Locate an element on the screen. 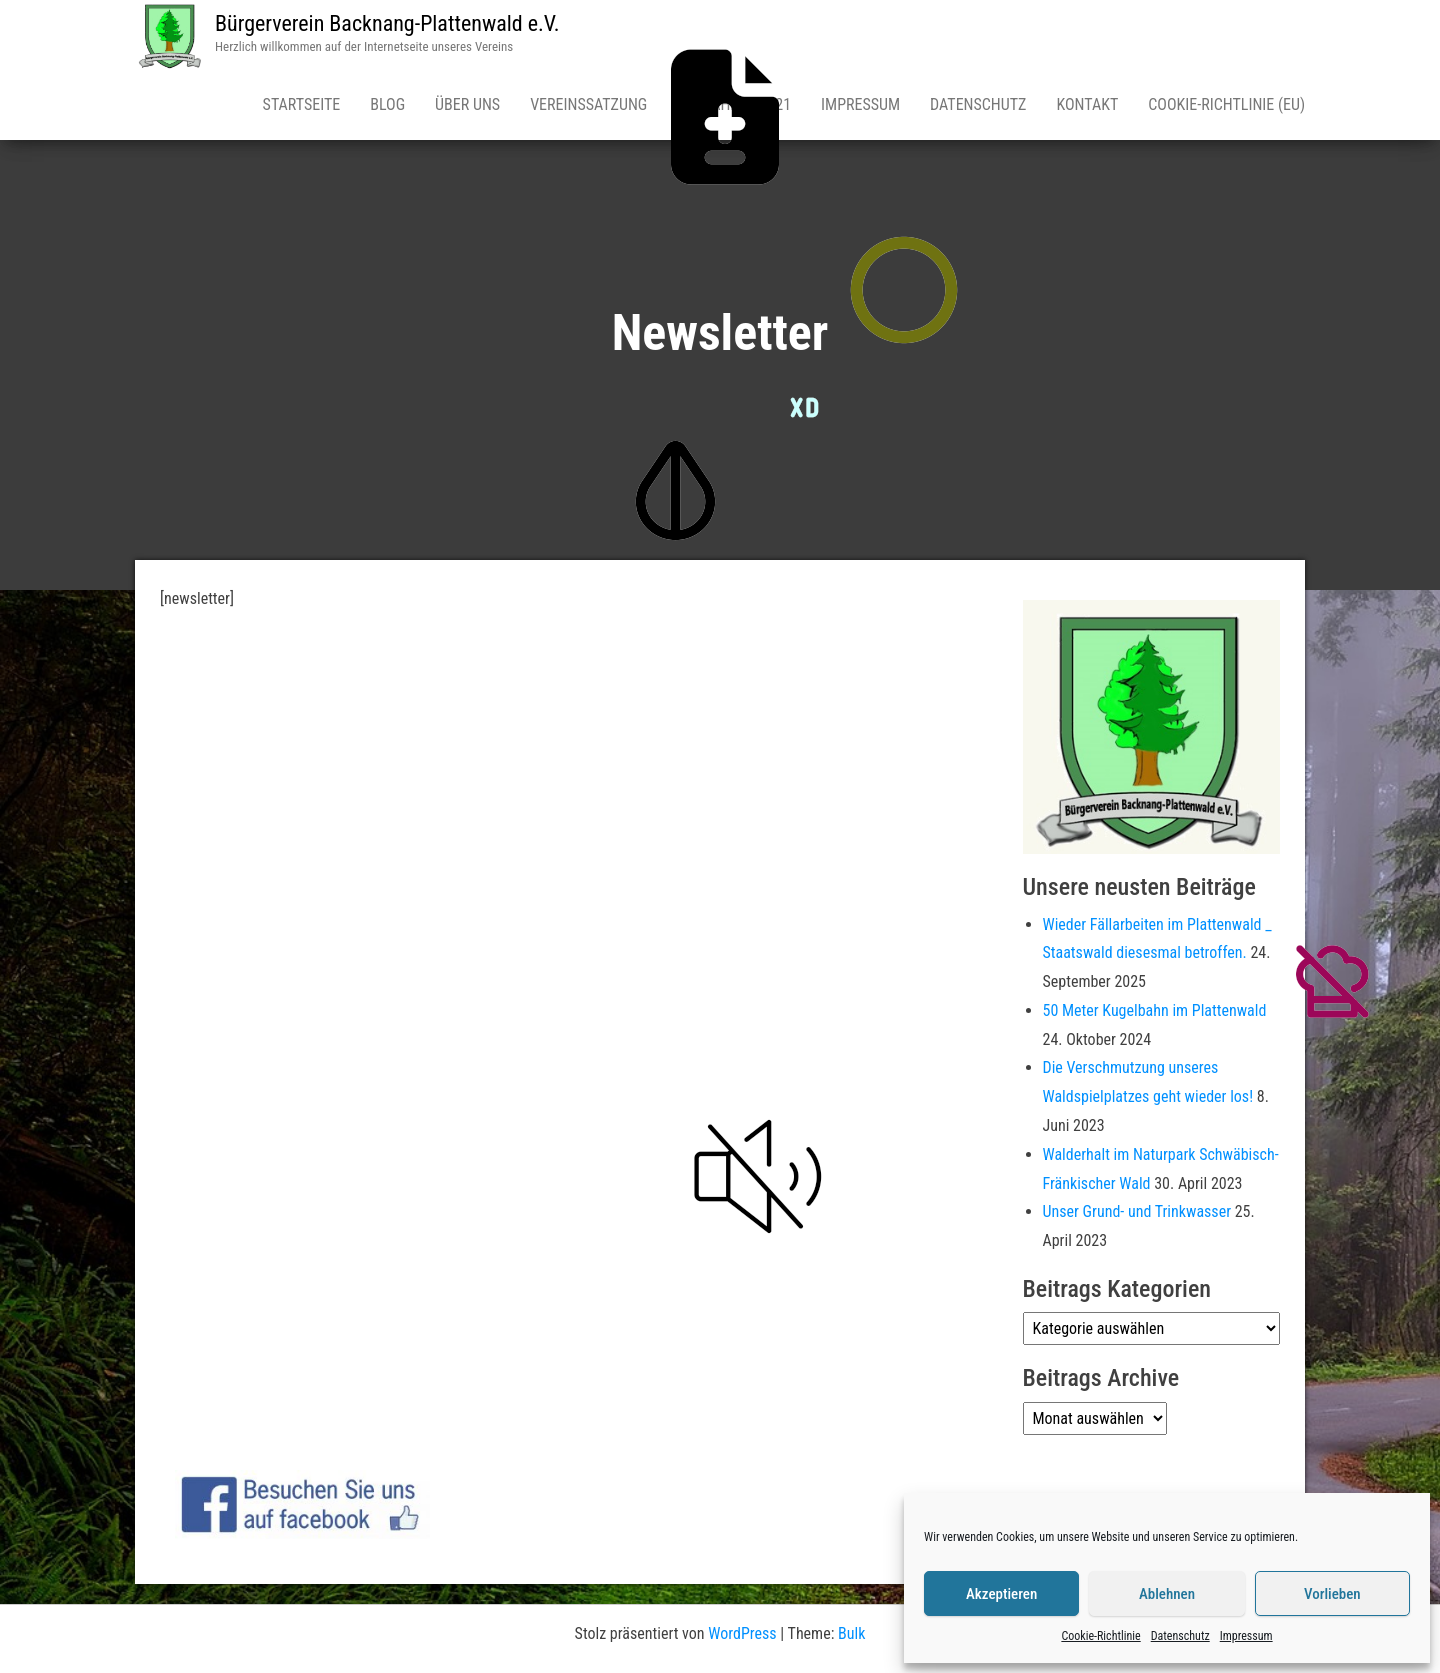 This screenshot has width=1440, height=1673. unselected radio button or checkbox option is located at coordinates (904, 290).